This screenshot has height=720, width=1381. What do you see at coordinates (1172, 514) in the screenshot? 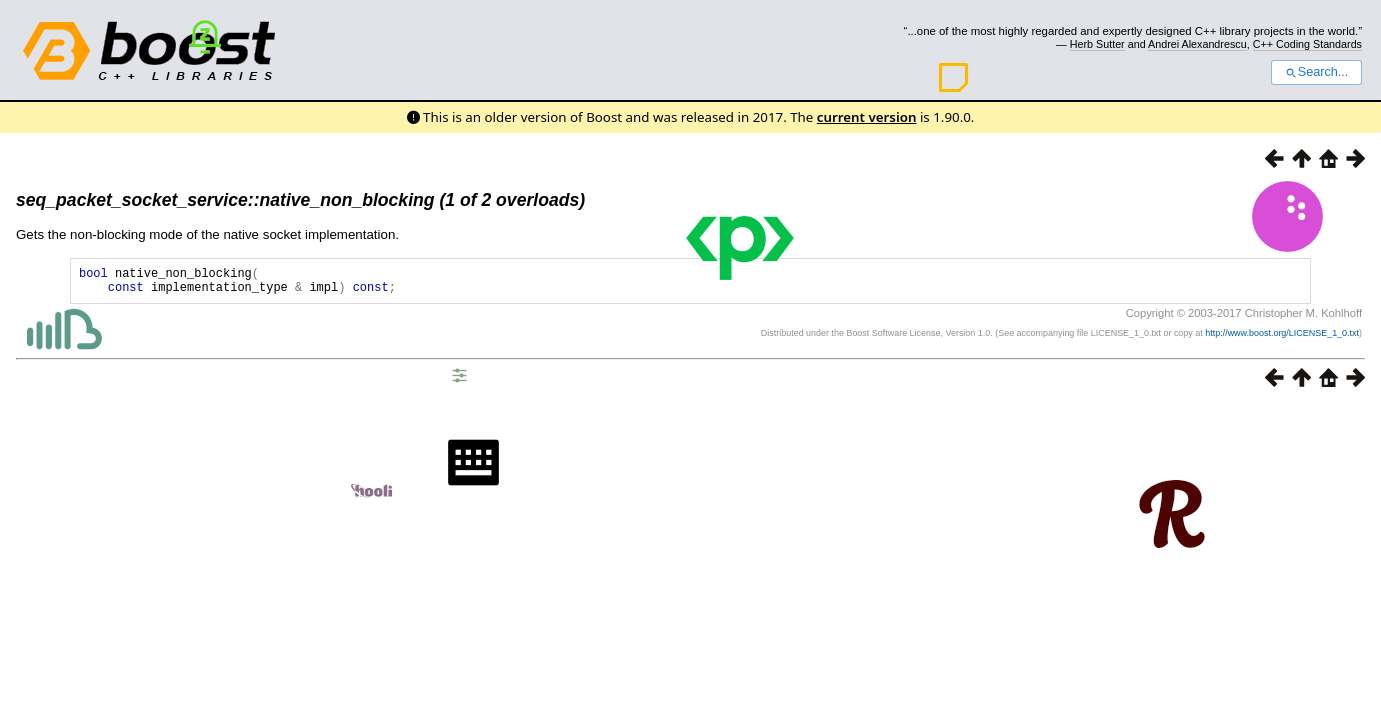
I see `open the RunRun.it app` at bounding box center [1172, 514].